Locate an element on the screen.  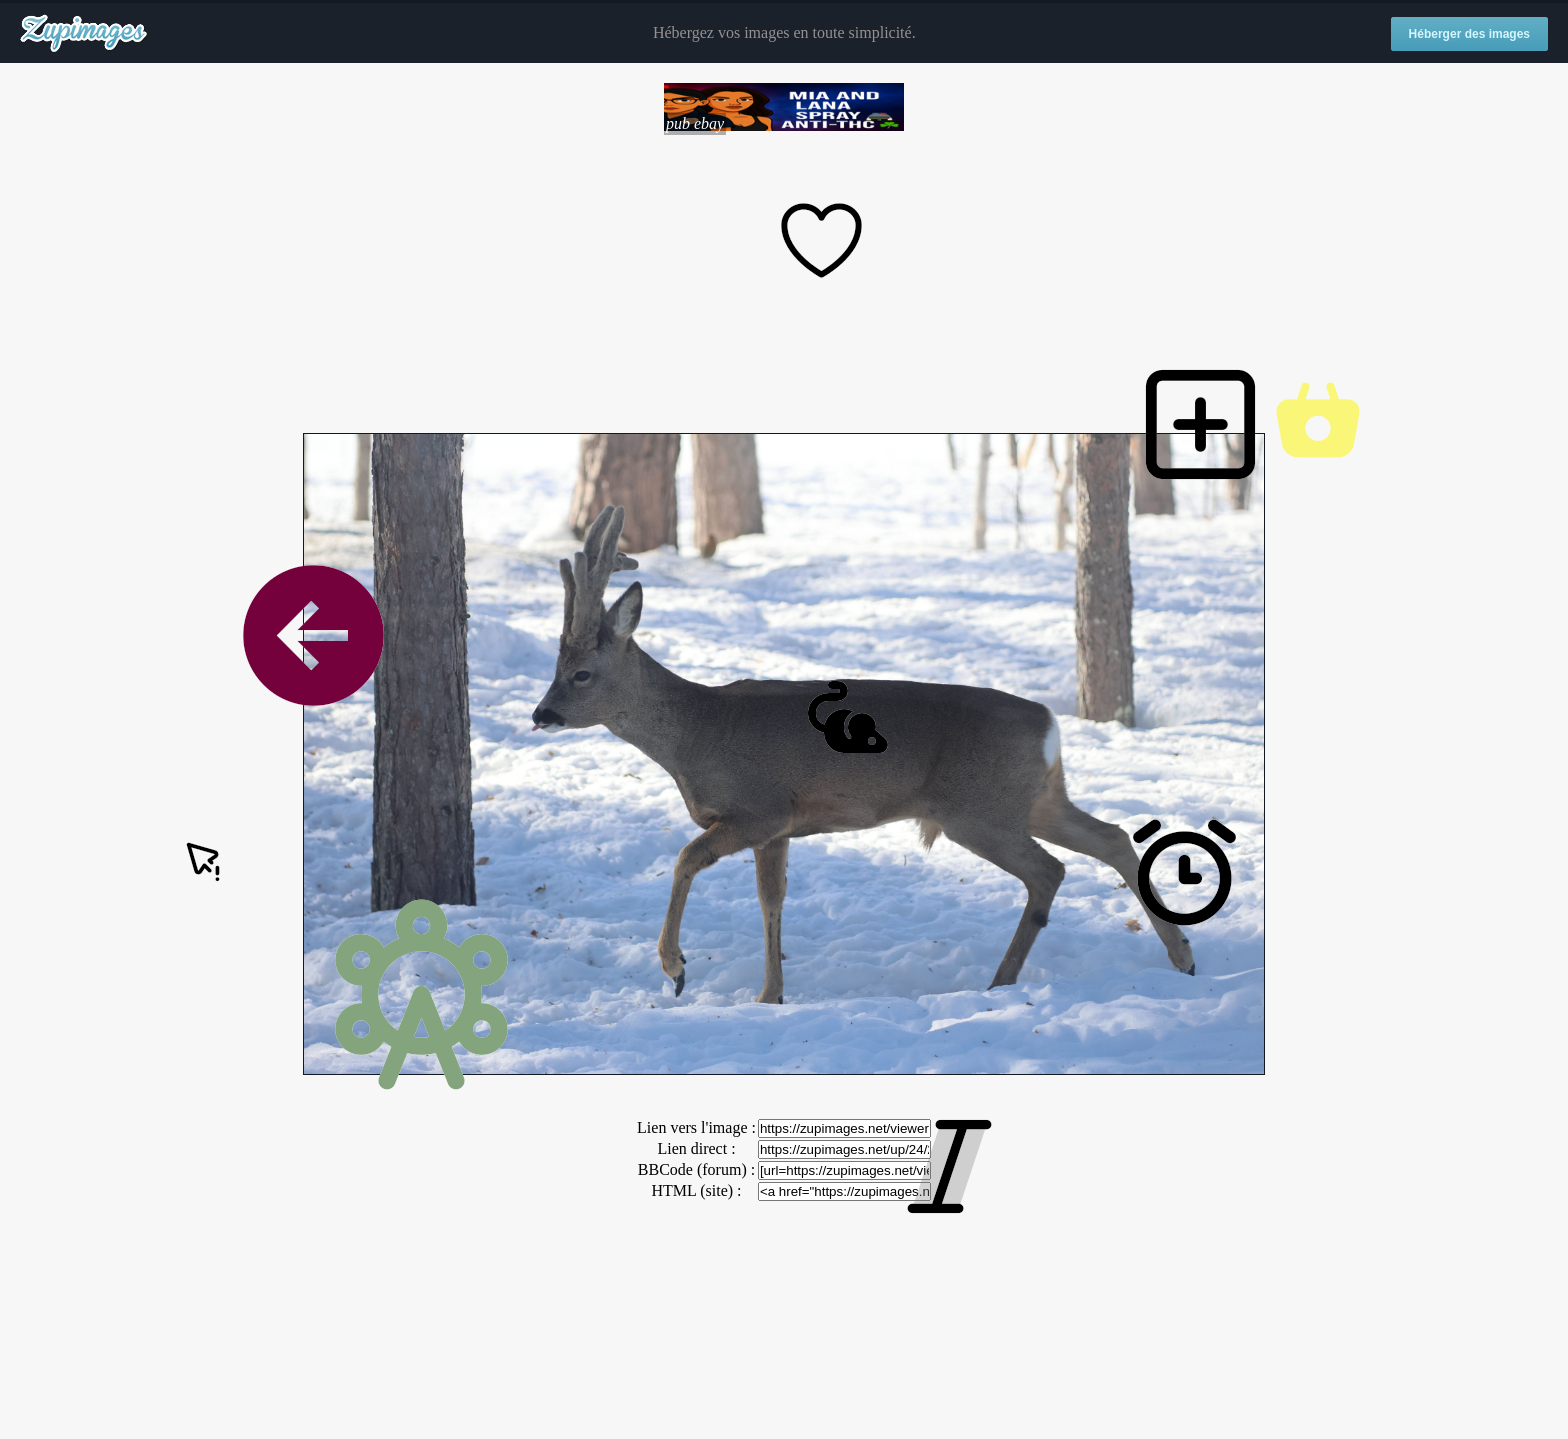
view carousel or ferris wheel attraction is located at coordinates (421, 994).